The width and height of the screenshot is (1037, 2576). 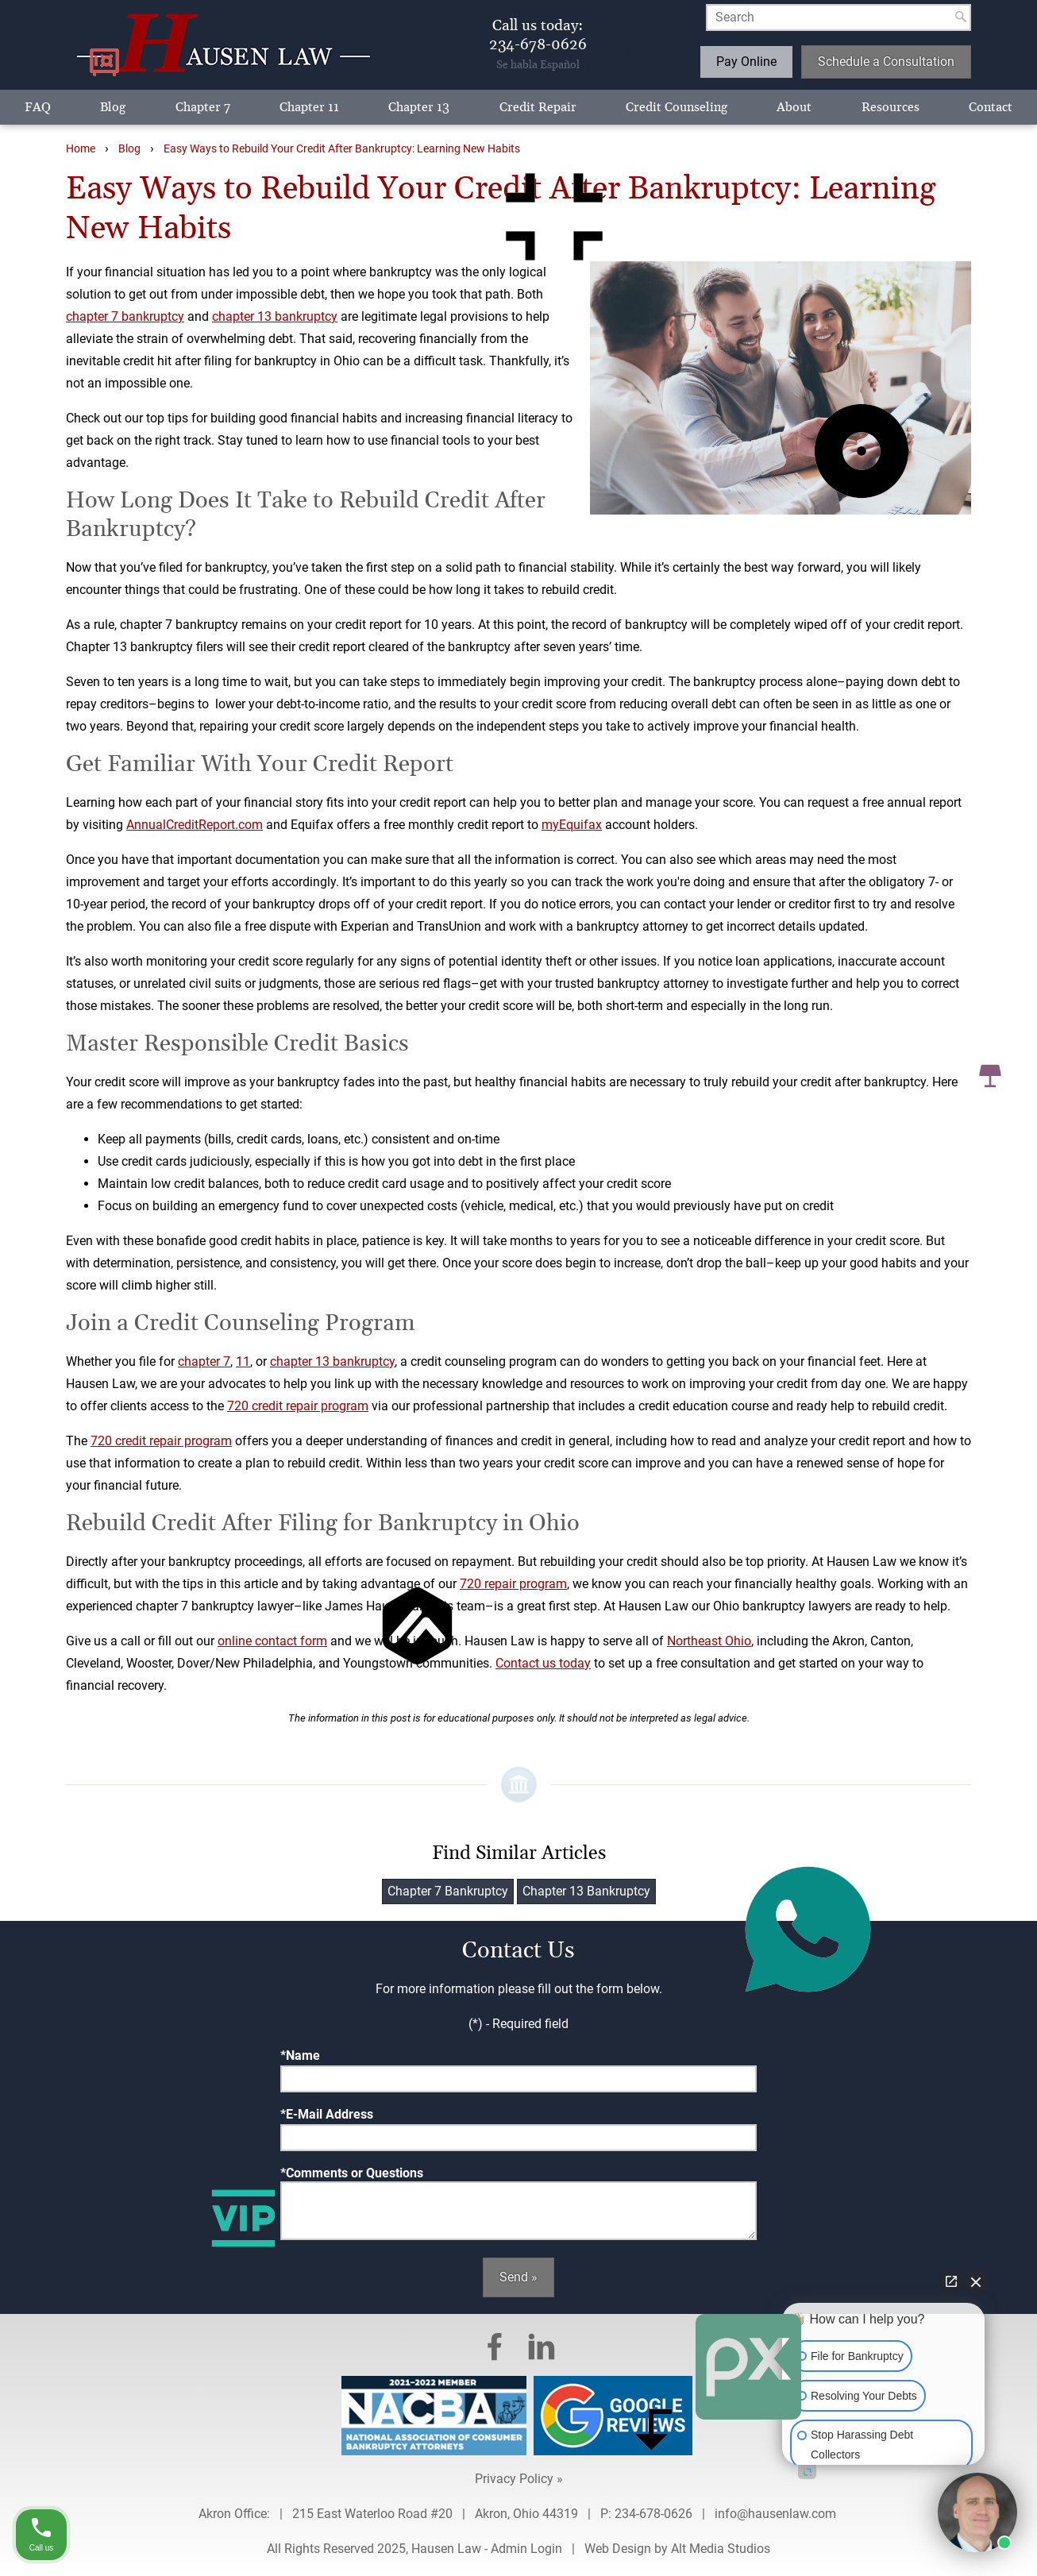 I want to click on open pixabay website or app, so click(x=748, y=2366).